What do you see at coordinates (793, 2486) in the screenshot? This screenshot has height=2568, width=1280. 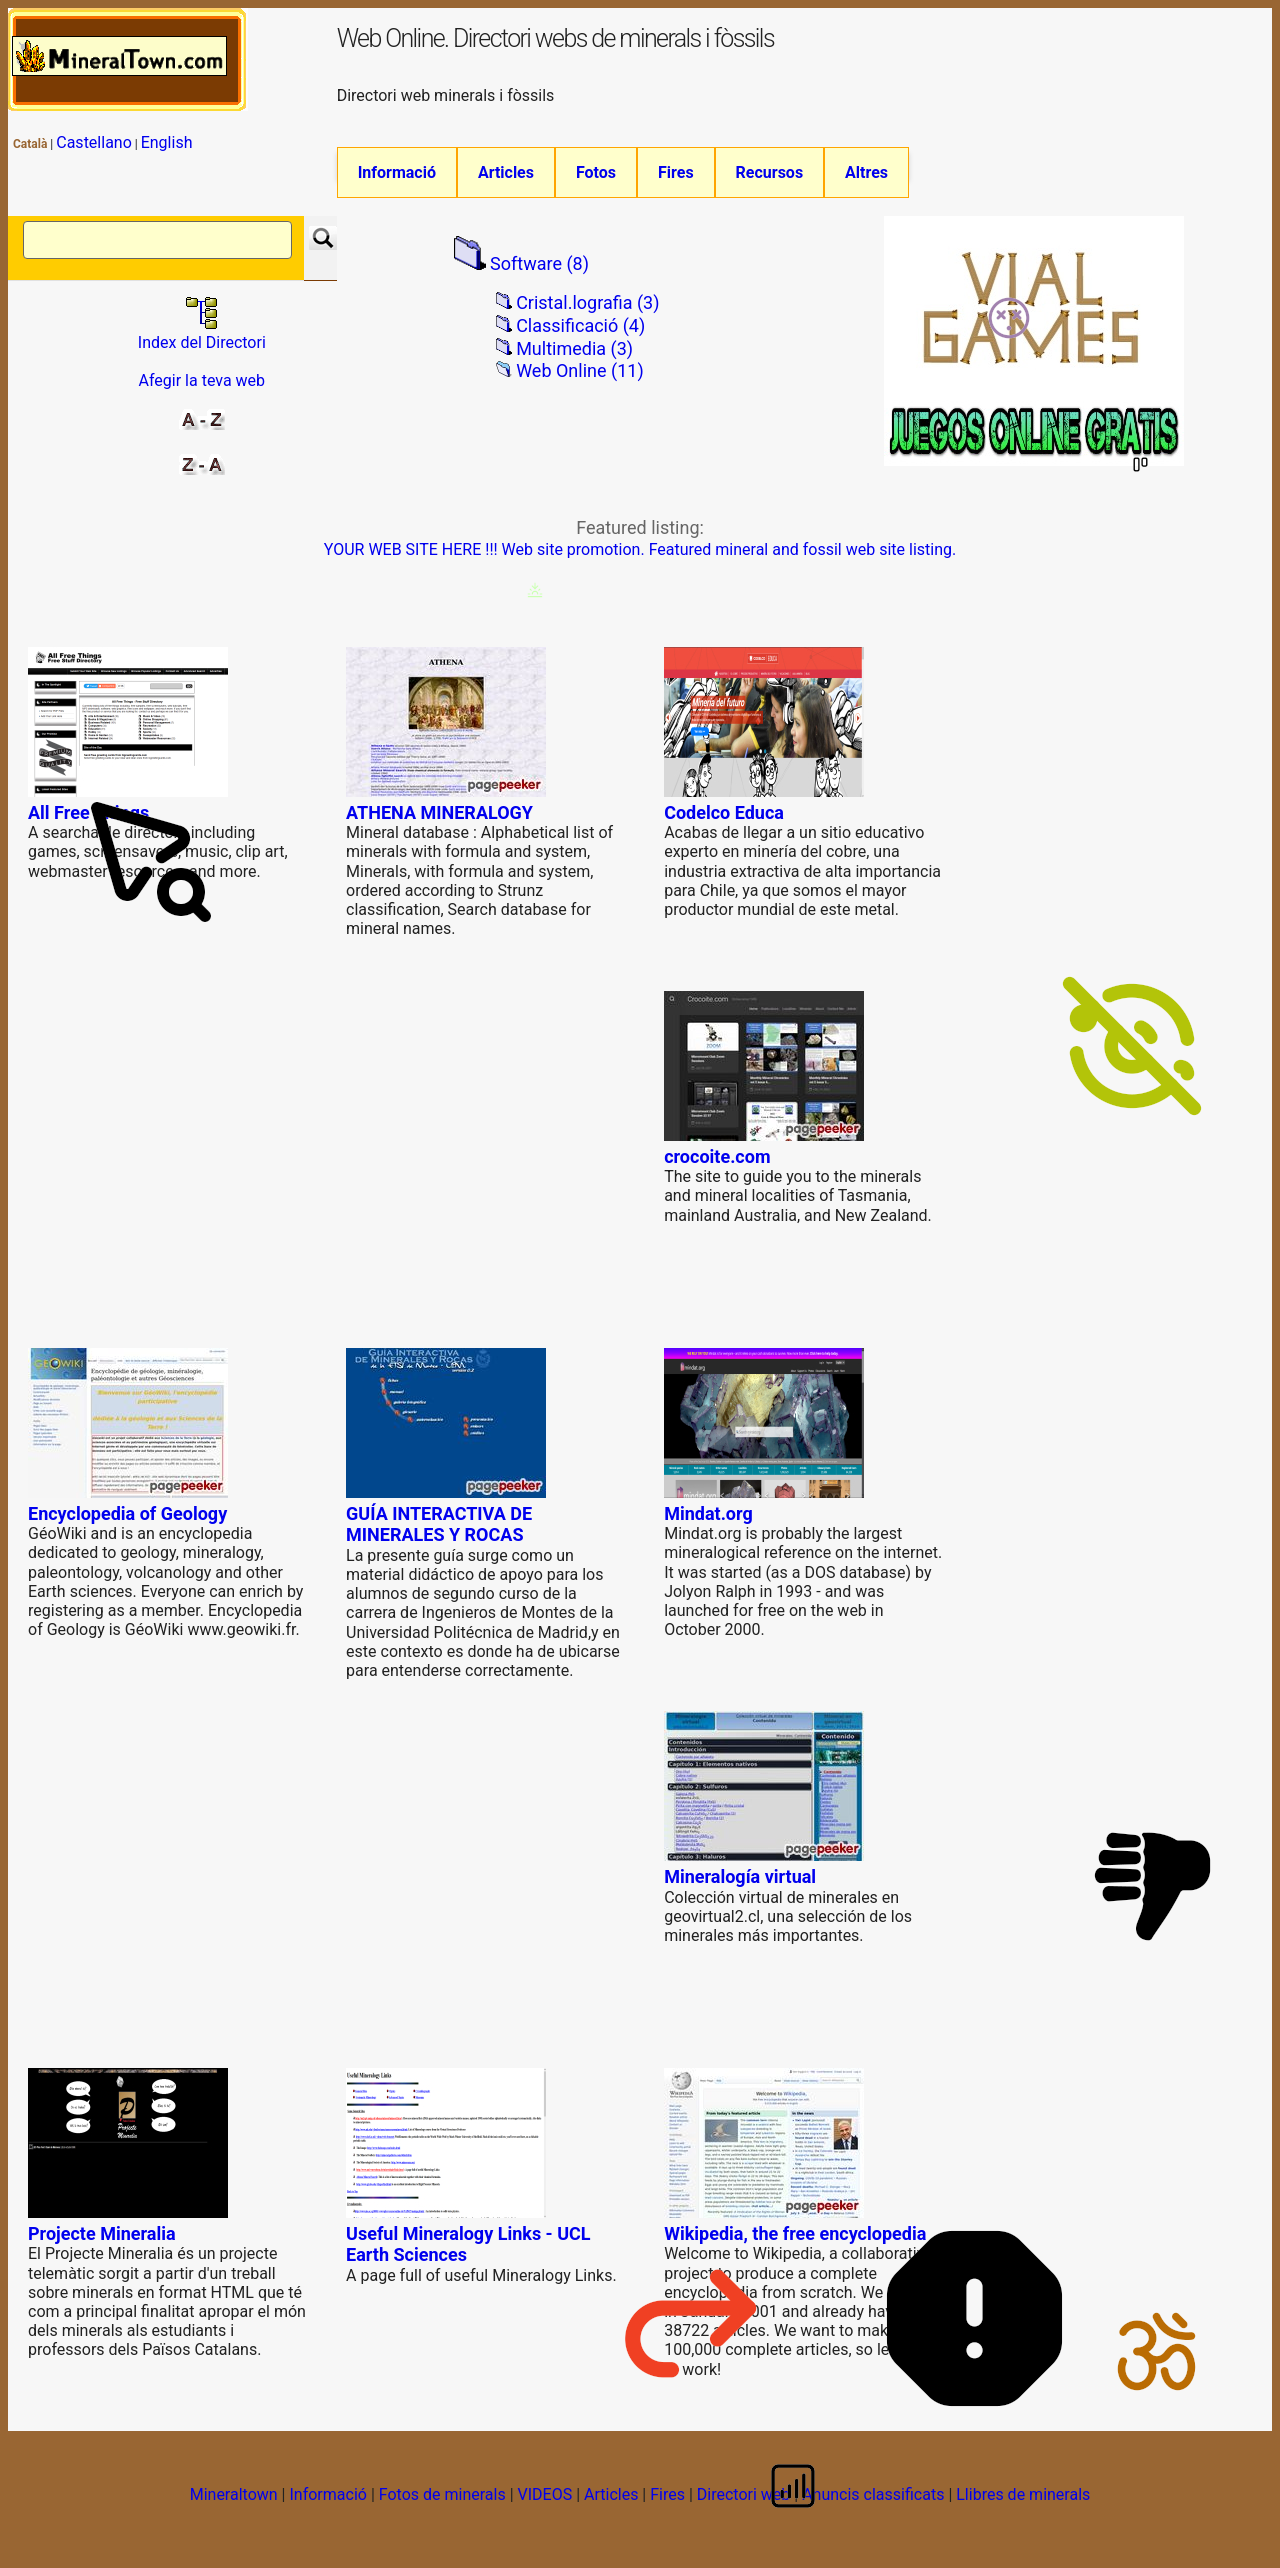 I see `view analytics or statistics` at bounding box center [793, 2486].